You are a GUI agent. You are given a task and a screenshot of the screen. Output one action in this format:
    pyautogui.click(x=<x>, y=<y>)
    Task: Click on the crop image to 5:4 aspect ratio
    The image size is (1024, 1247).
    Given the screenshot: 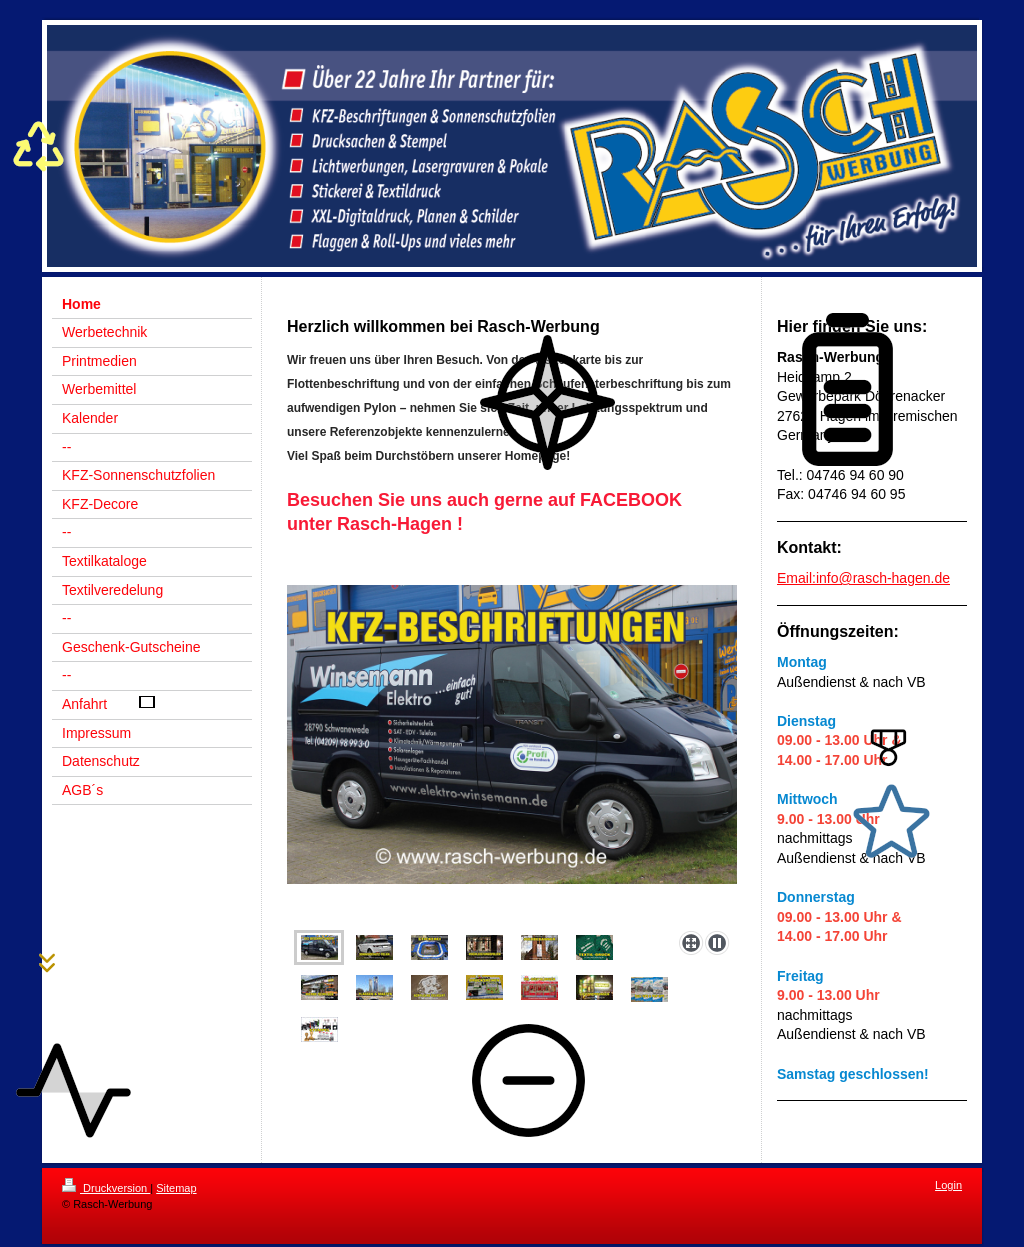 What is the action you would take?
    pyautogui.click(x=147, y=702)
    